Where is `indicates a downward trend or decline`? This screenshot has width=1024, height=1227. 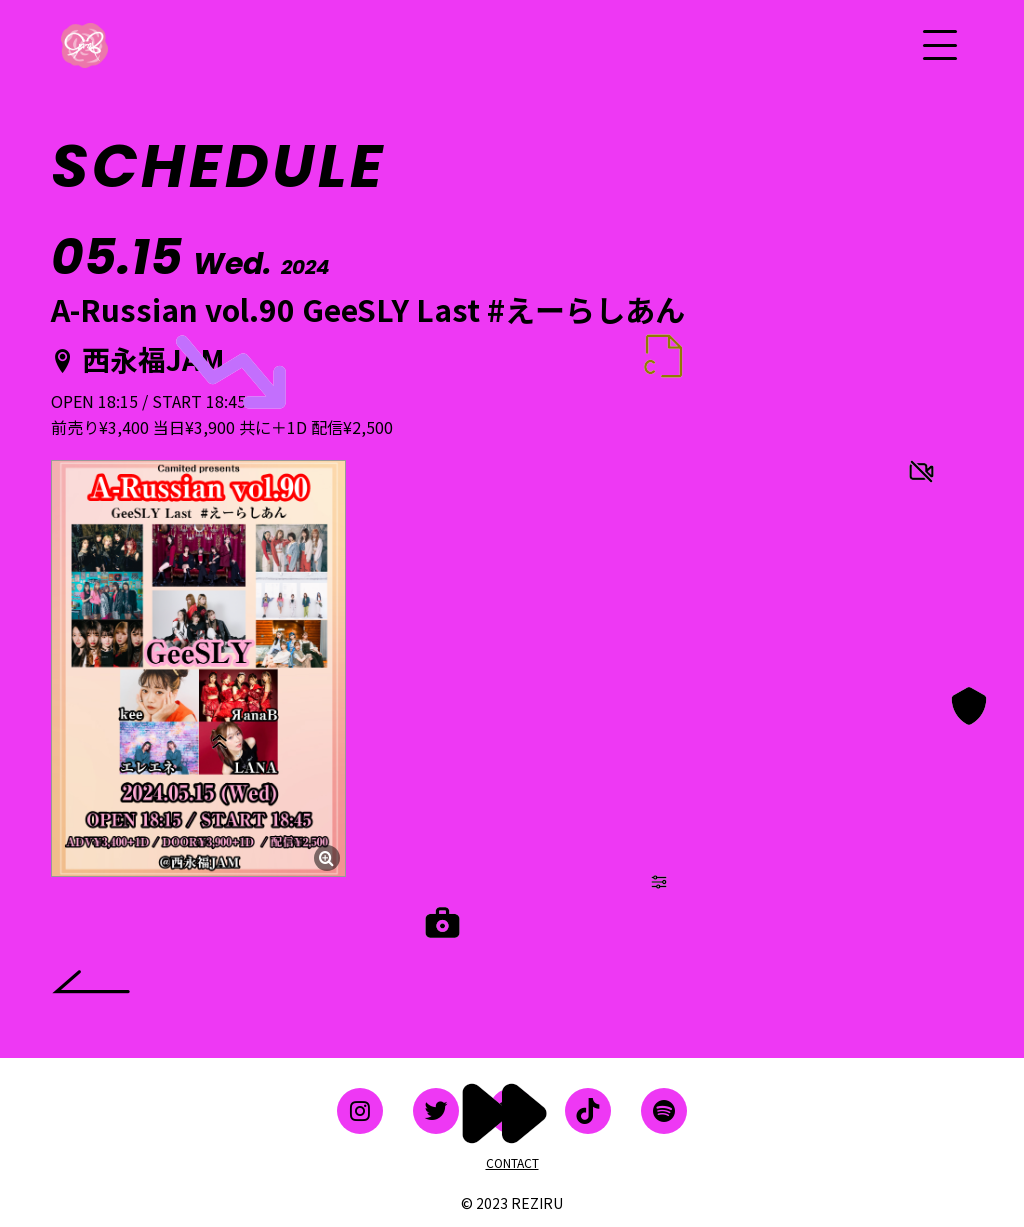
indicates a downward trend or decline is located at coordinates (231, 372).